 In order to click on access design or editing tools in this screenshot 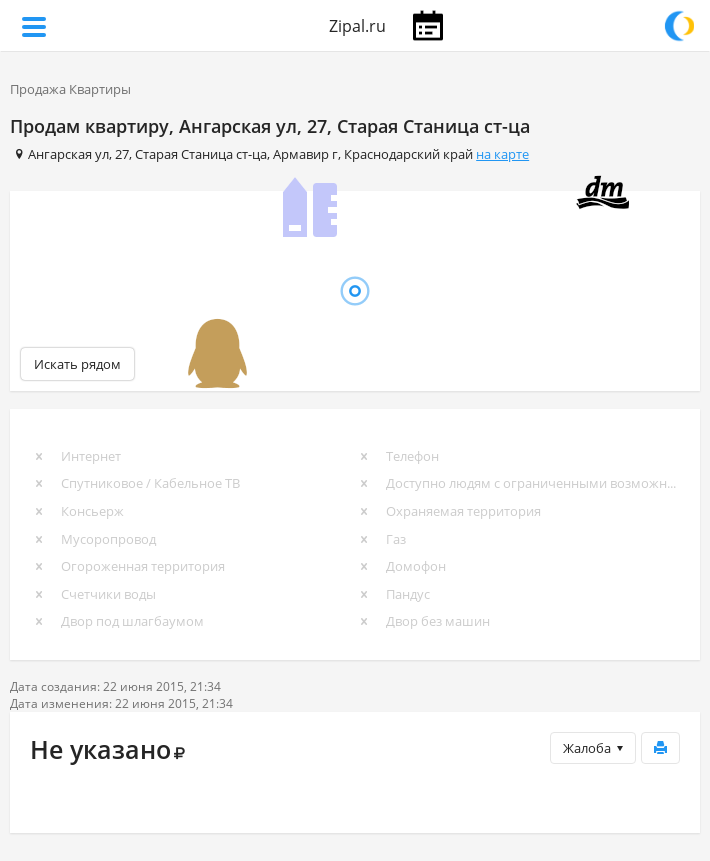, I will do `click(310, 207)`.